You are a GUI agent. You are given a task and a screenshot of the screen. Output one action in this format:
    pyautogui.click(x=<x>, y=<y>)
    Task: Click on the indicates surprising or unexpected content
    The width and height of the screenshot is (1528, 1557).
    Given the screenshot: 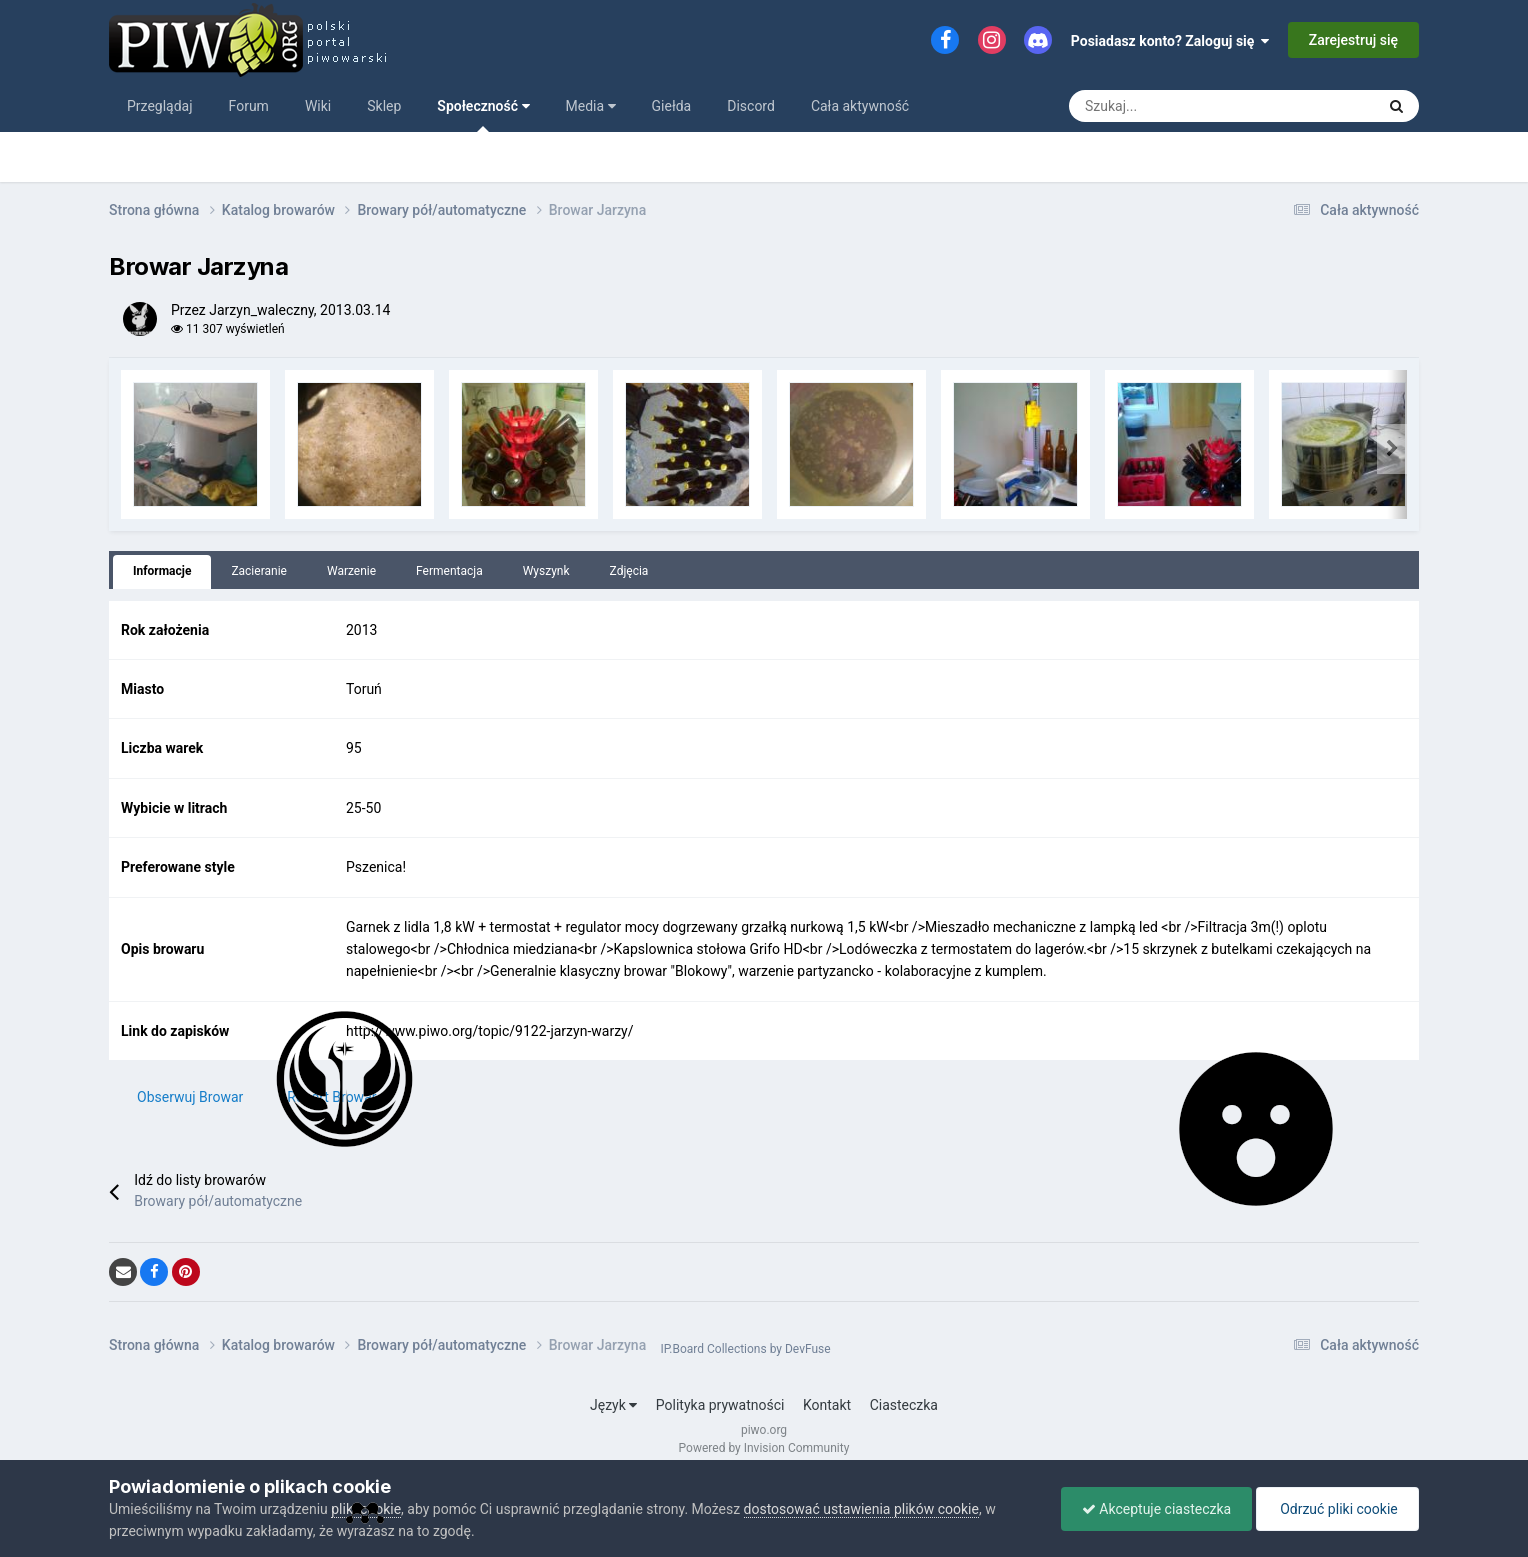 What is the action you would take?
    pyautogui.click(x=1256, y=1129)
    